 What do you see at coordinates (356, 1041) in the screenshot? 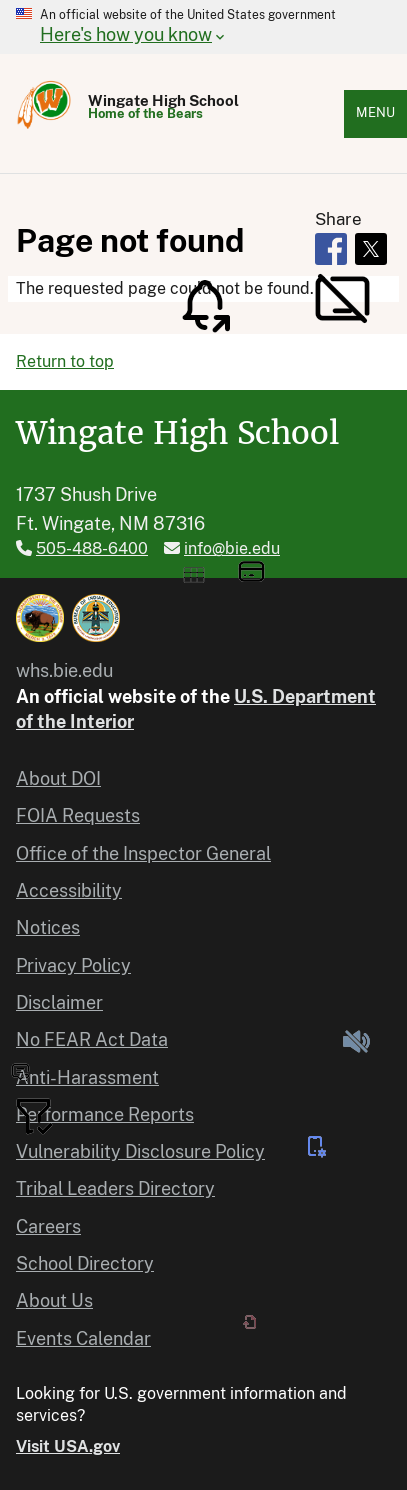
I see `mute audio` at bounding box center [356, 1041].